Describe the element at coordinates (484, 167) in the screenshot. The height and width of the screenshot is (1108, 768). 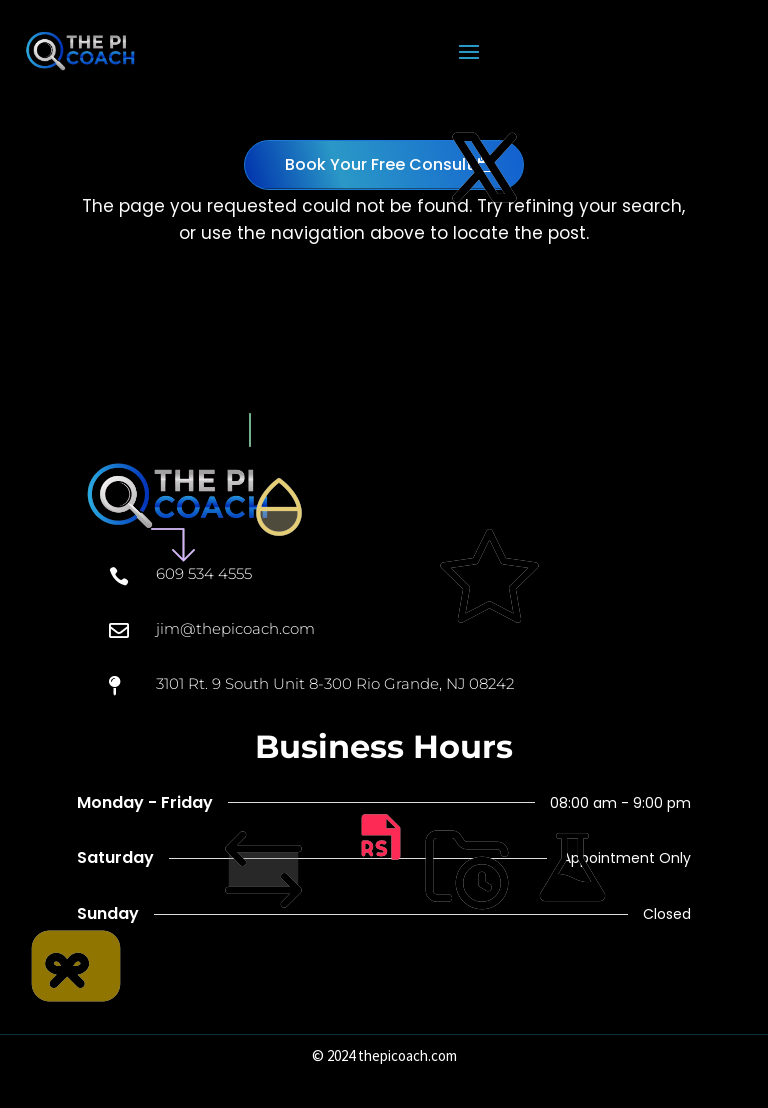
I see `share to X (formerly Twitter)` at that location.